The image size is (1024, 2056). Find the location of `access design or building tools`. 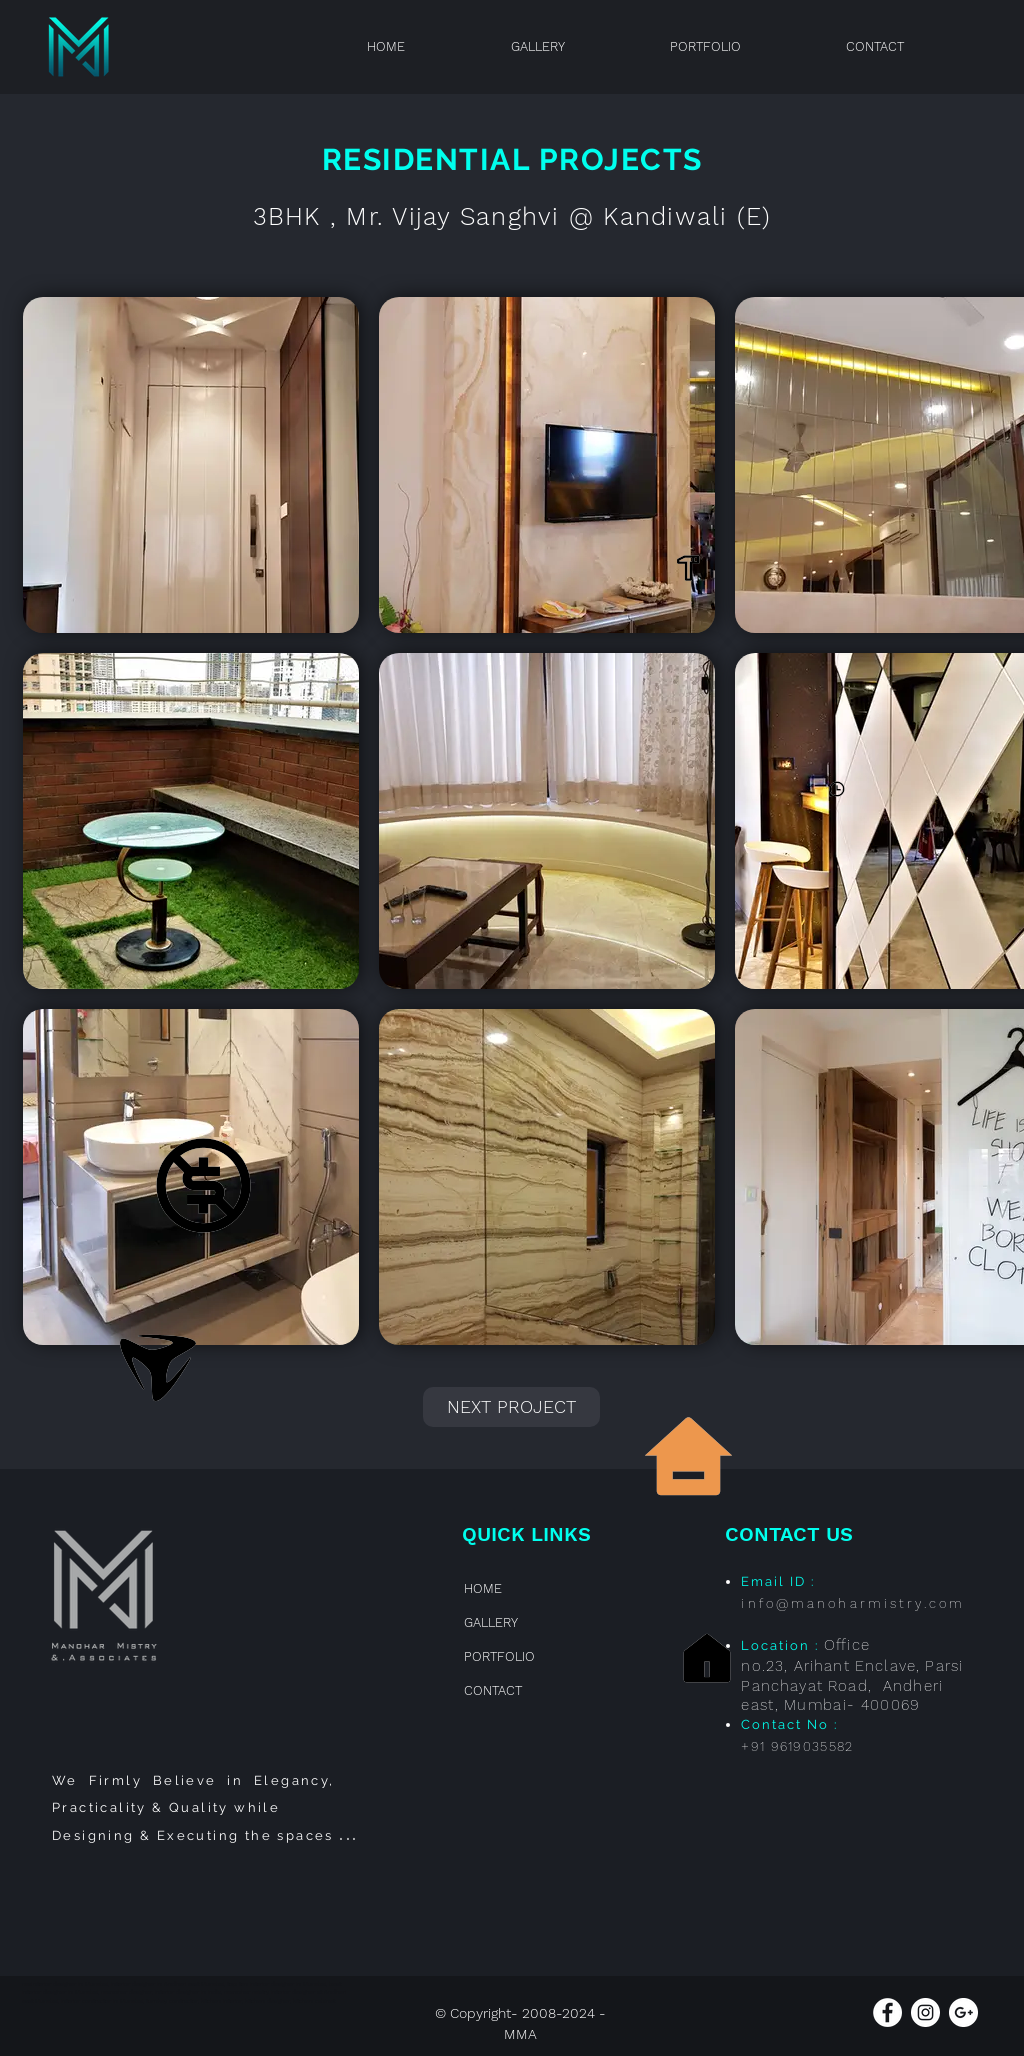

access design or building tools is located at coordinates (688, 567).